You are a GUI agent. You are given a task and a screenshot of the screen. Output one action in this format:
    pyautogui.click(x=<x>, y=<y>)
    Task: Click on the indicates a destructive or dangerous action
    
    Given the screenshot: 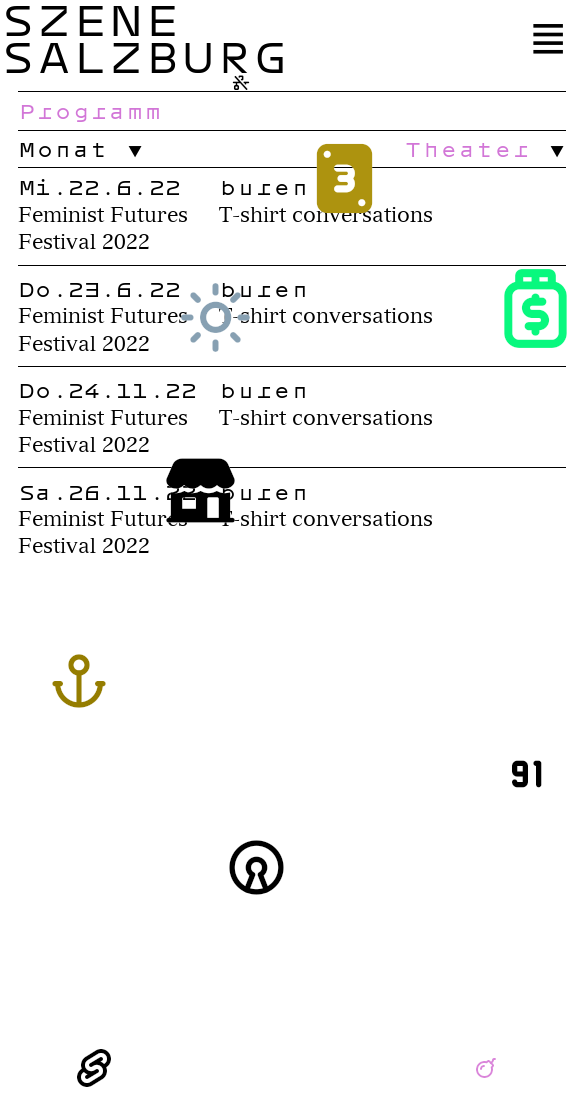 What is the action you would take?
    pyautogui.click(x=486, y=1068)
    